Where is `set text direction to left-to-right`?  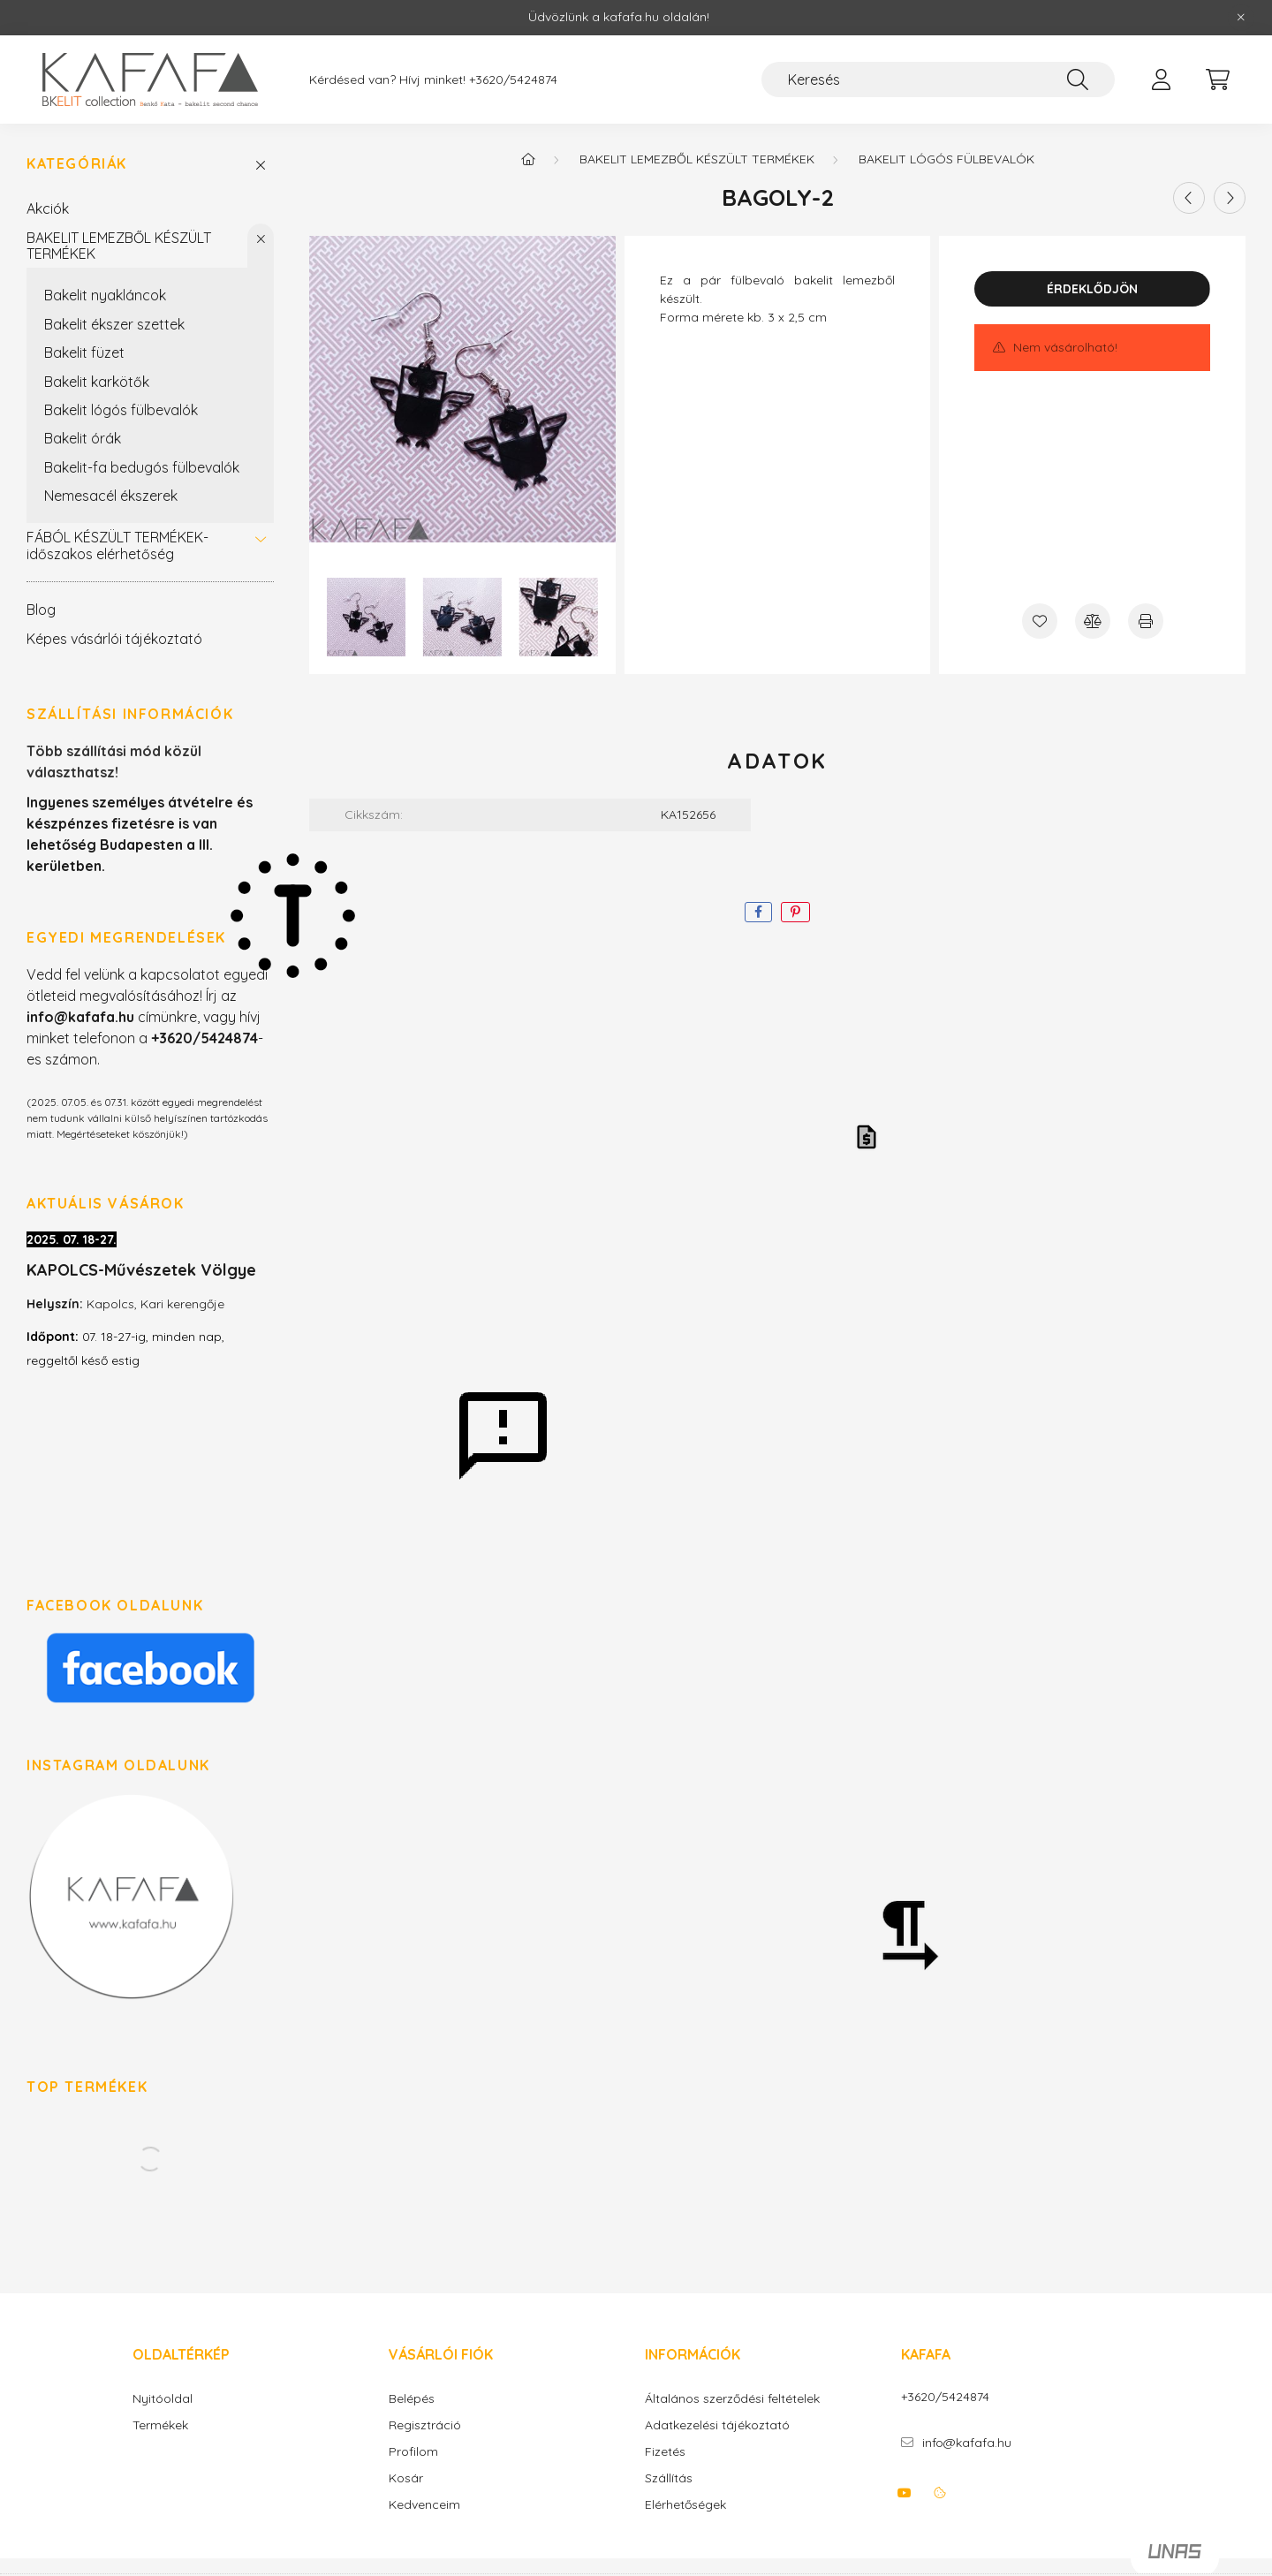
set text direction to left-to-right is located at coordinates (907, 1936).